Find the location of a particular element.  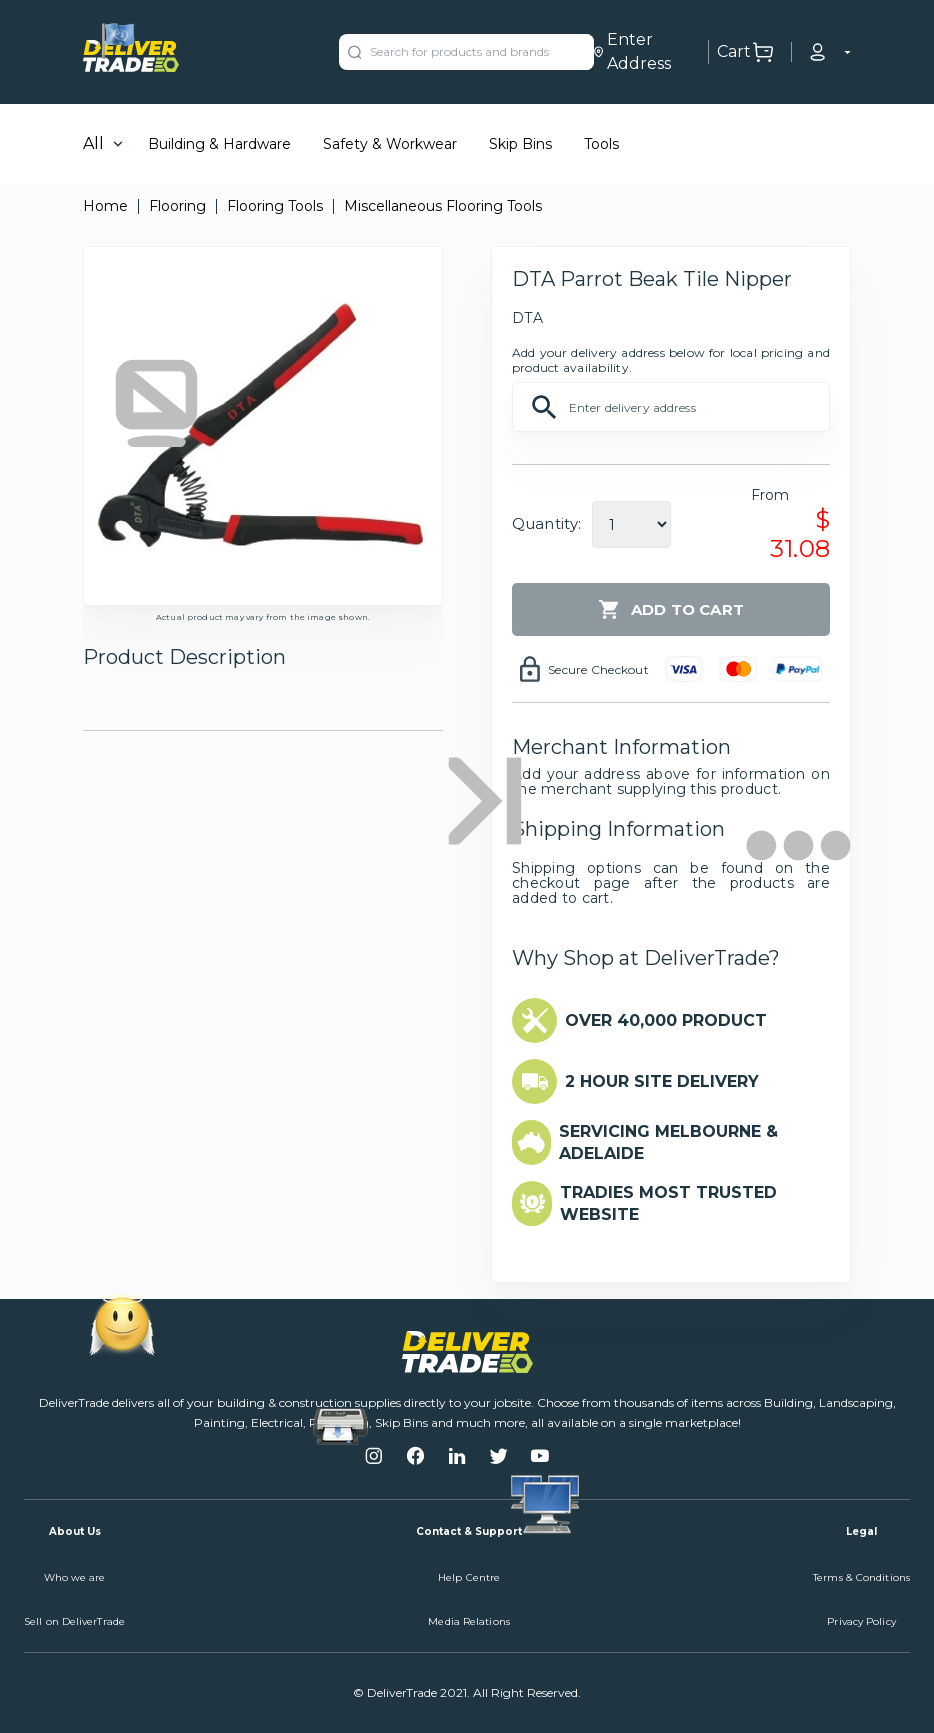

view computers in your local network workgroup is located at coordinates (545, 1504).